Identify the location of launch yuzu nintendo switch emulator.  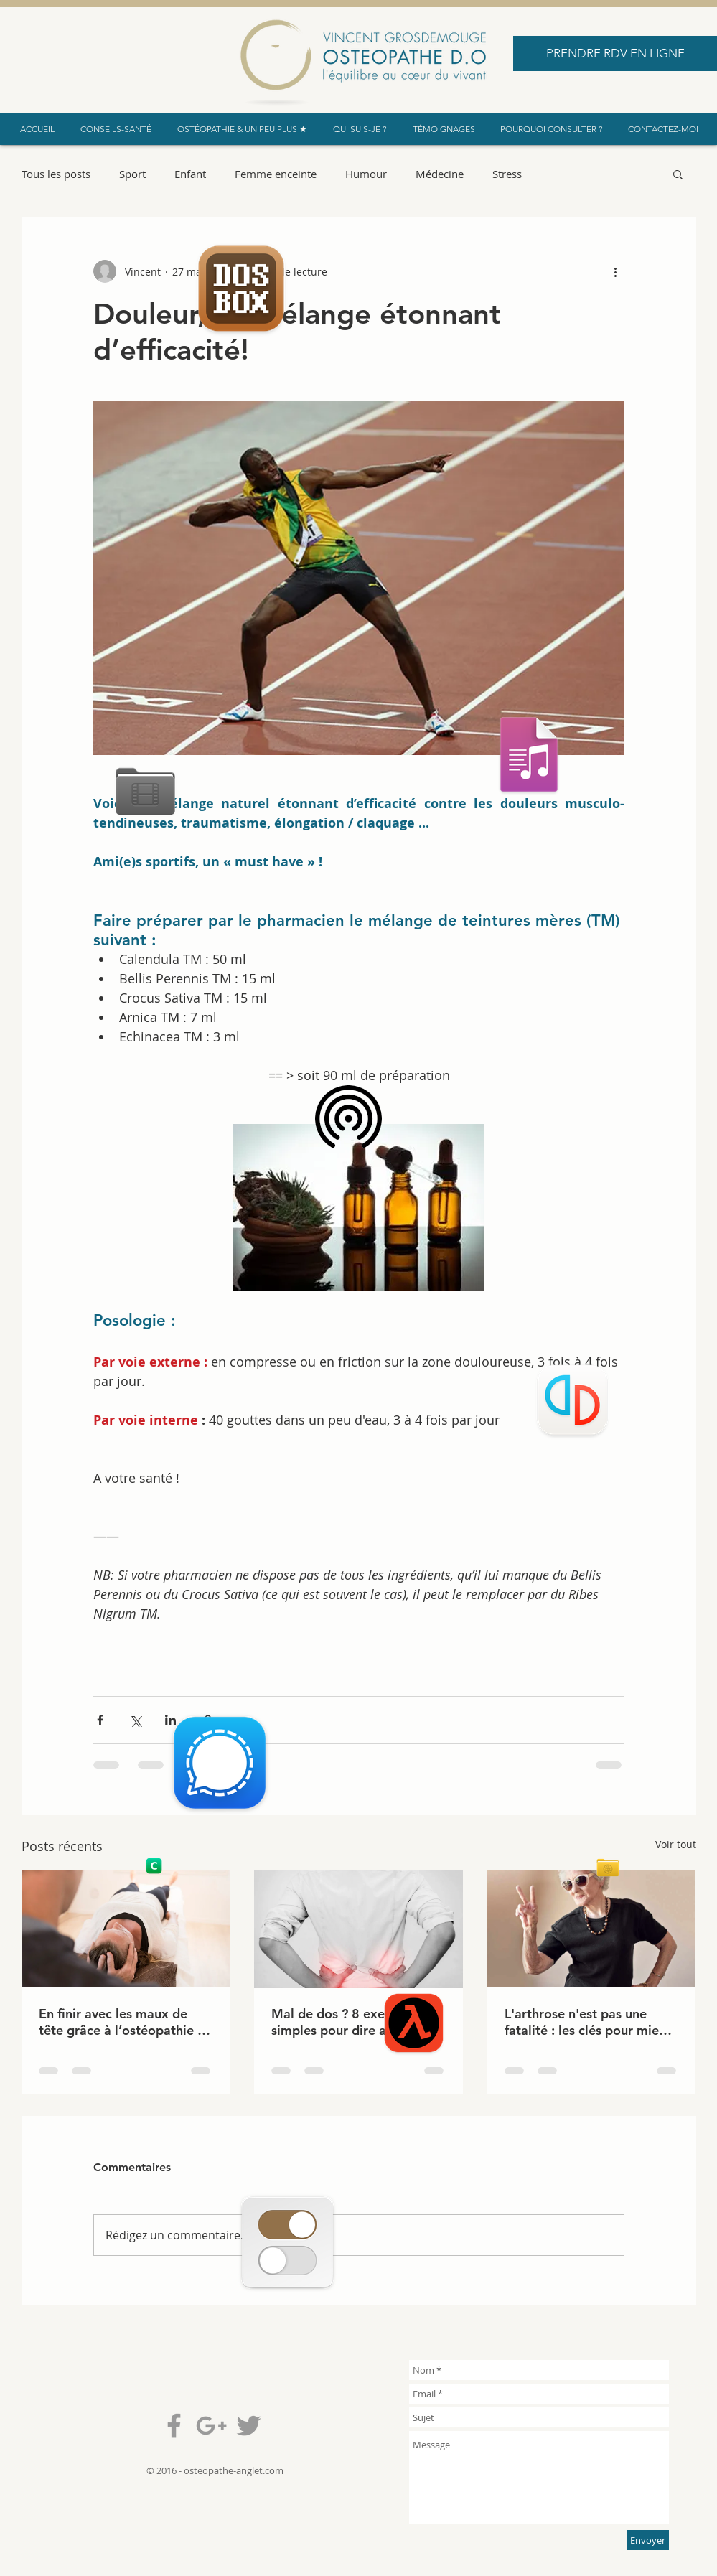
(572, 1400).